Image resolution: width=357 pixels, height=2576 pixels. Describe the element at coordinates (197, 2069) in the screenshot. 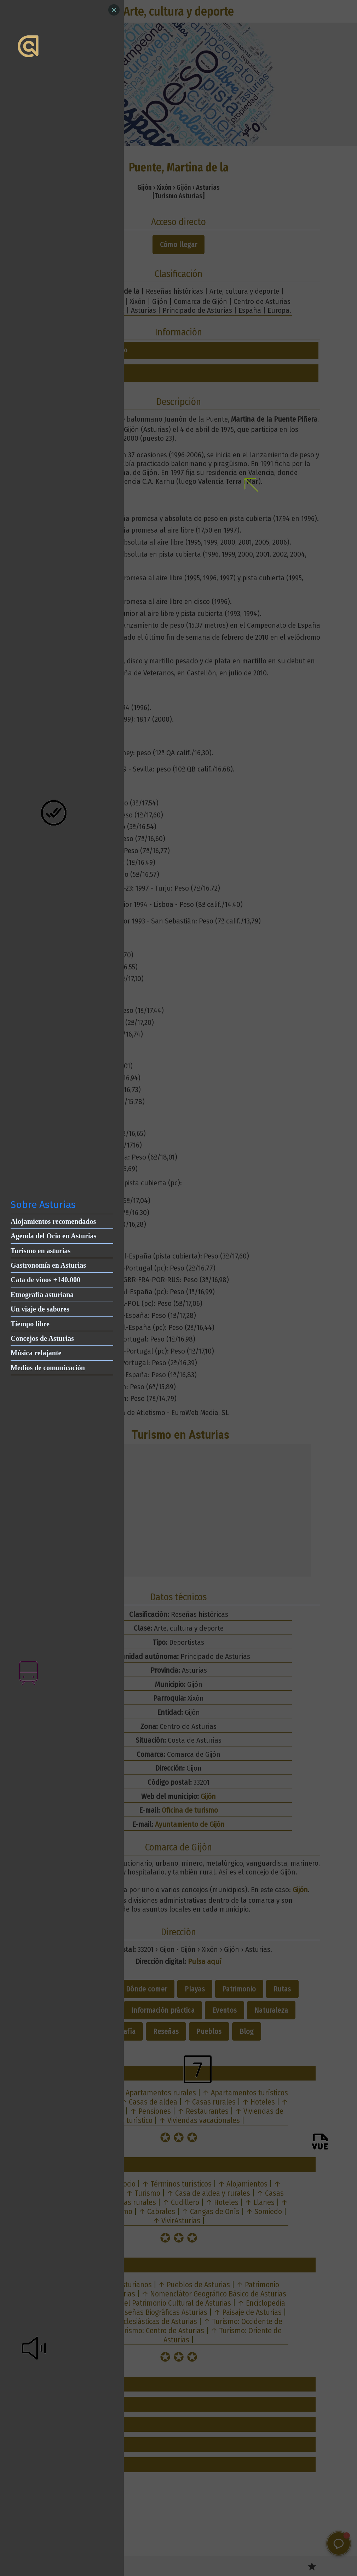

I see `indicates item number seven in a list or sequence` at that location.